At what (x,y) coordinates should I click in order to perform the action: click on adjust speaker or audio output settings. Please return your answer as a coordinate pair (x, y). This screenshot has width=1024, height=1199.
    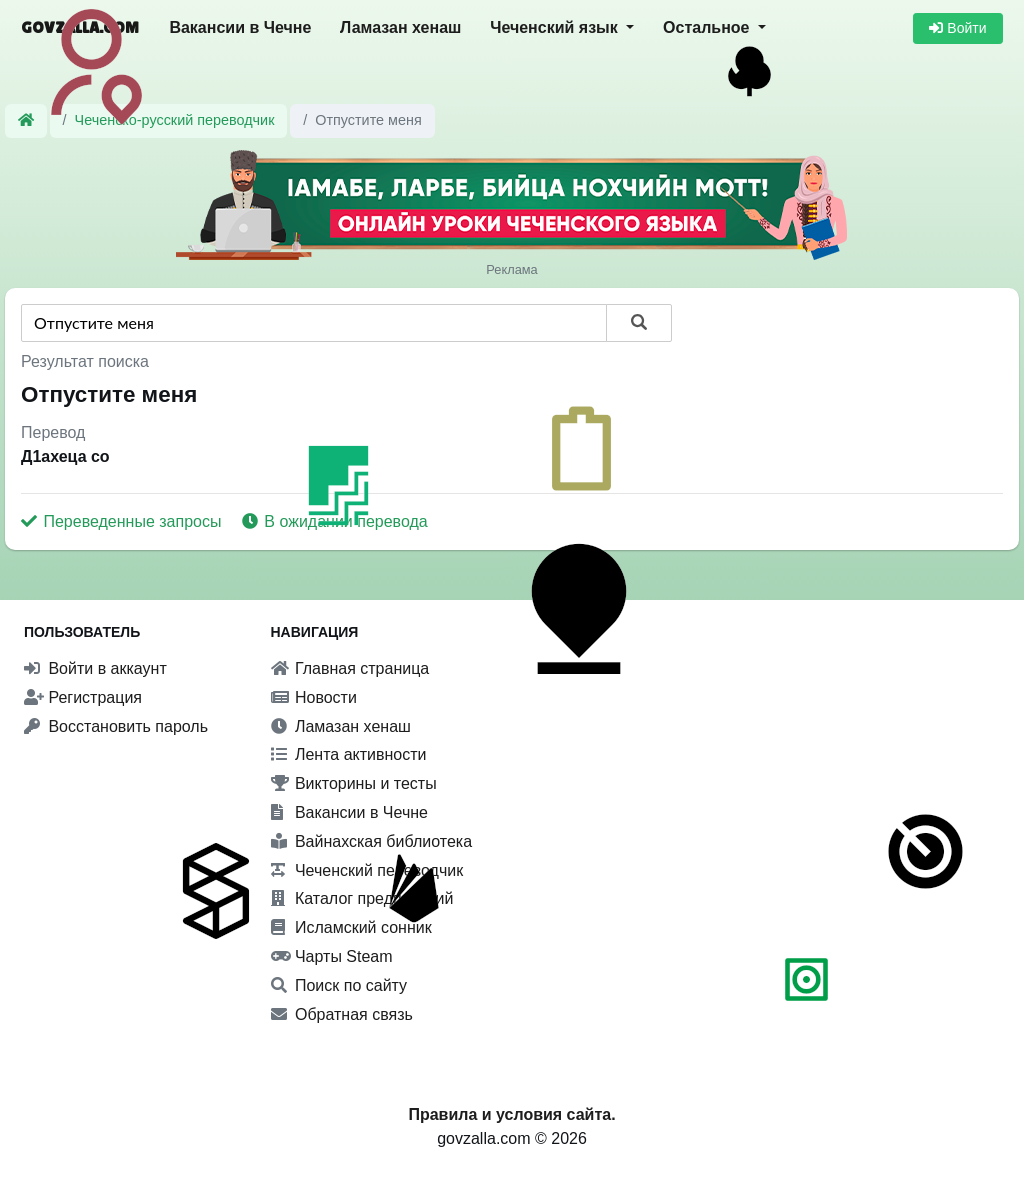
    Looking at the image, I should click on (806, 979).